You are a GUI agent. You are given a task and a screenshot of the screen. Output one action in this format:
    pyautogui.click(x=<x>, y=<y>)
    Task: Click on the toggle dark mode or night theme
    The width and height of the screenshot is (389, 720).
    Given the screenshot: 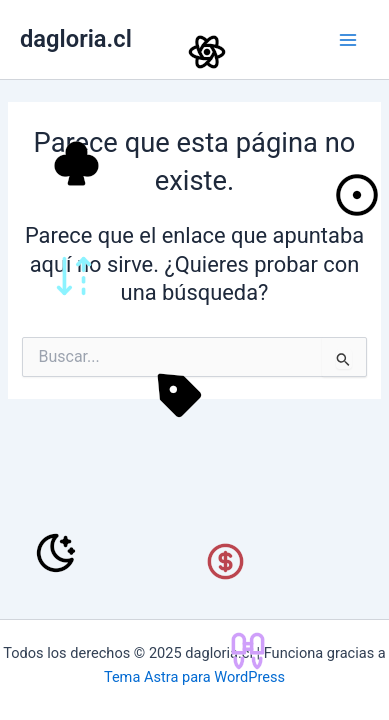 What is the action you would take?
    pyautogui.click(x=56, y=553)
    